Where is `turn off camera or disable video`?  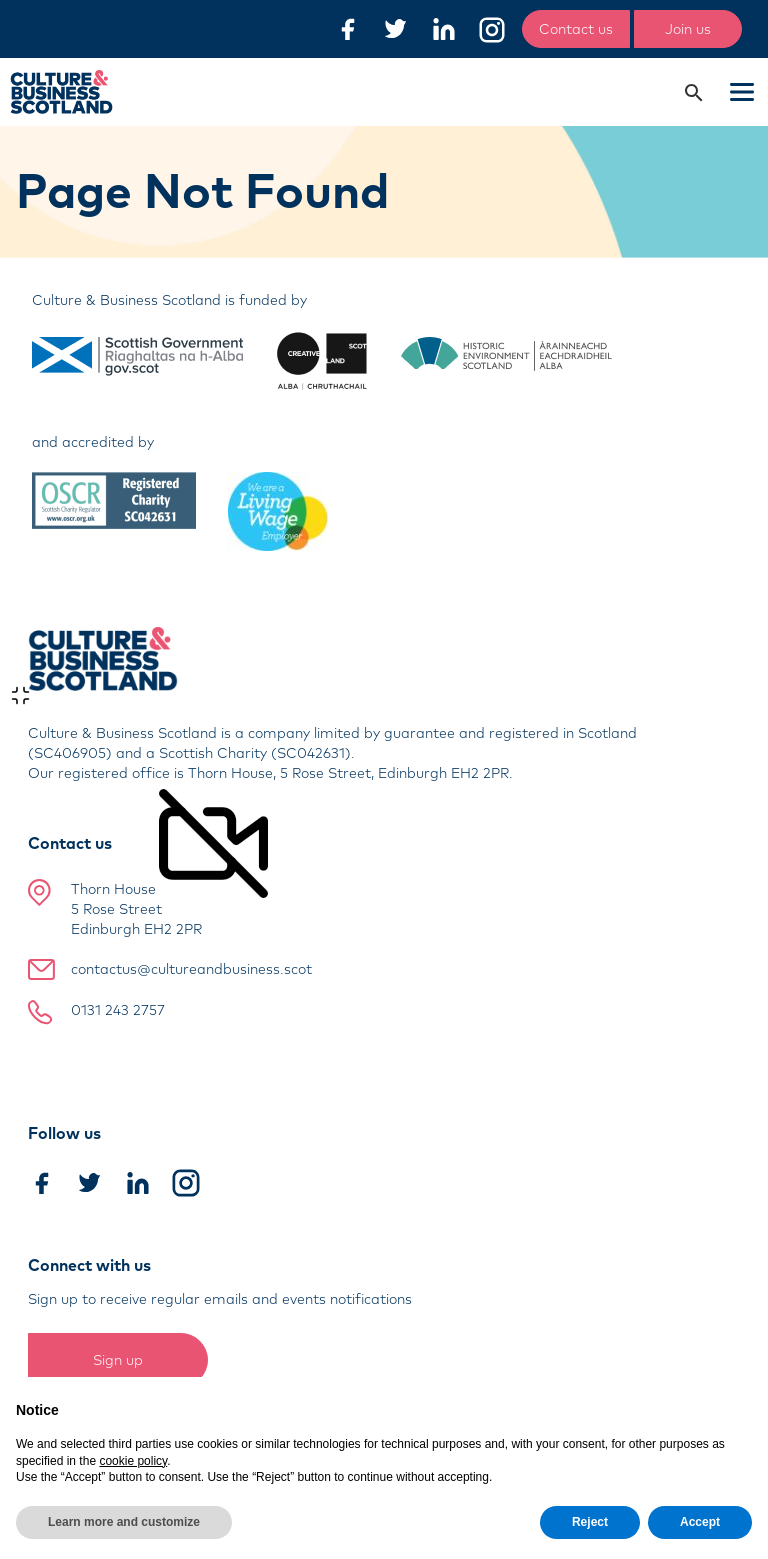 turn off camera or disable video is located at coordinates (213, 843).